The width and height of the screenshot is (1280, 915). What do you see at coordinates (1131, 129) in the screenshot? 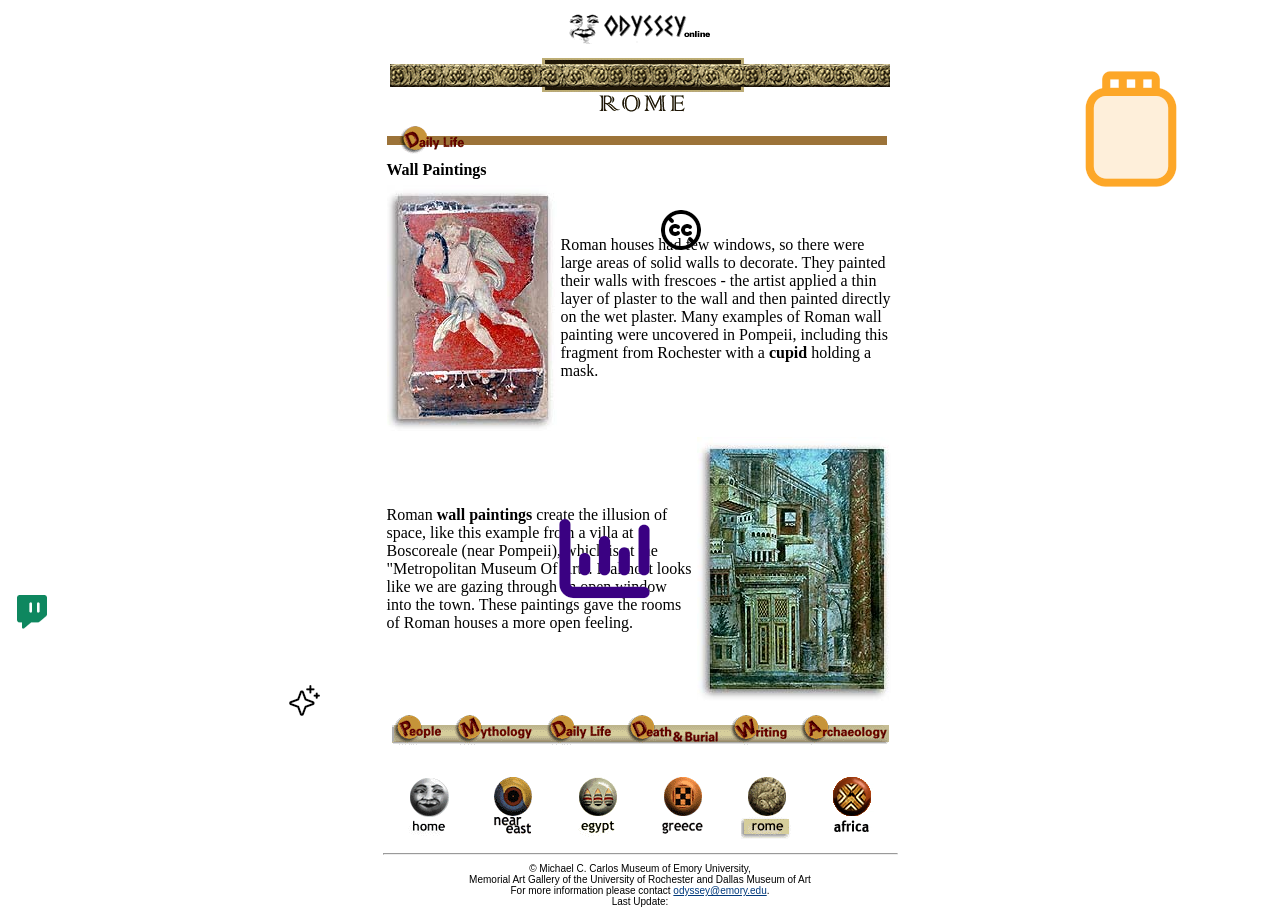
I see `store or manage saved items` at bounding box center [1131, 129].